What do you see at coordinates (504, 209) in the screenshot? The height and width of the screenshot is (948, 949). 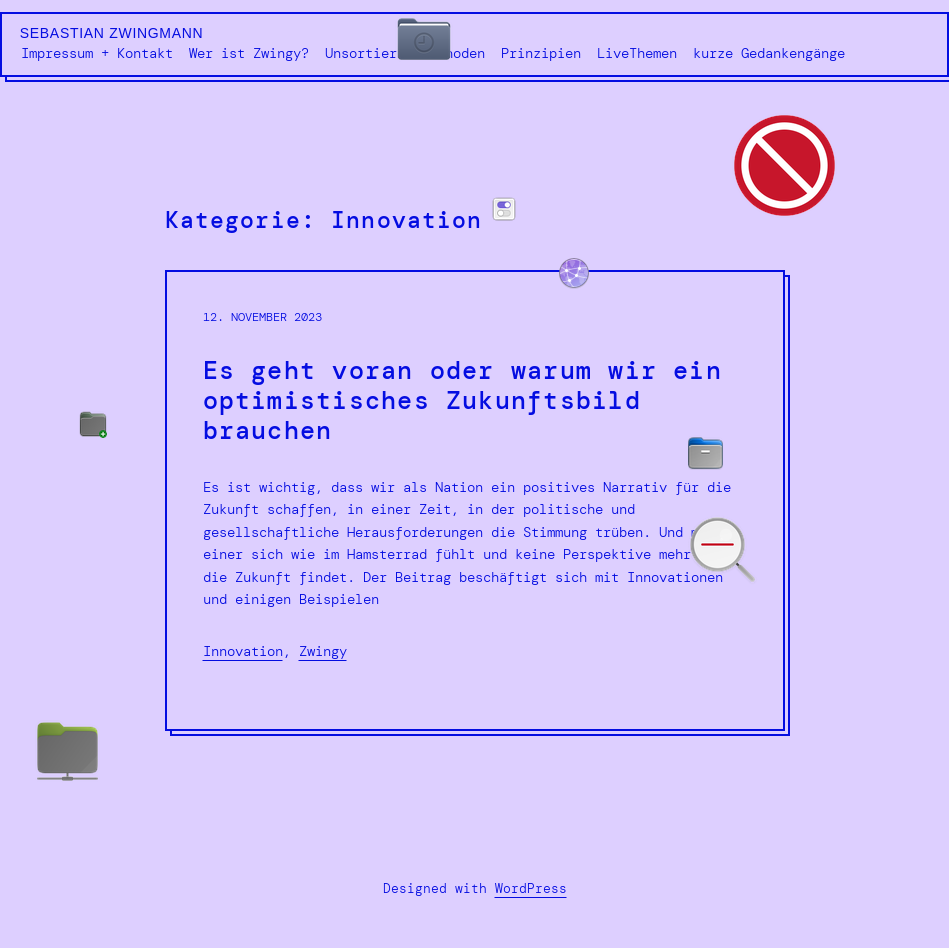 I see `open system tweaks or customization settings` at bounding box center [504, 209].